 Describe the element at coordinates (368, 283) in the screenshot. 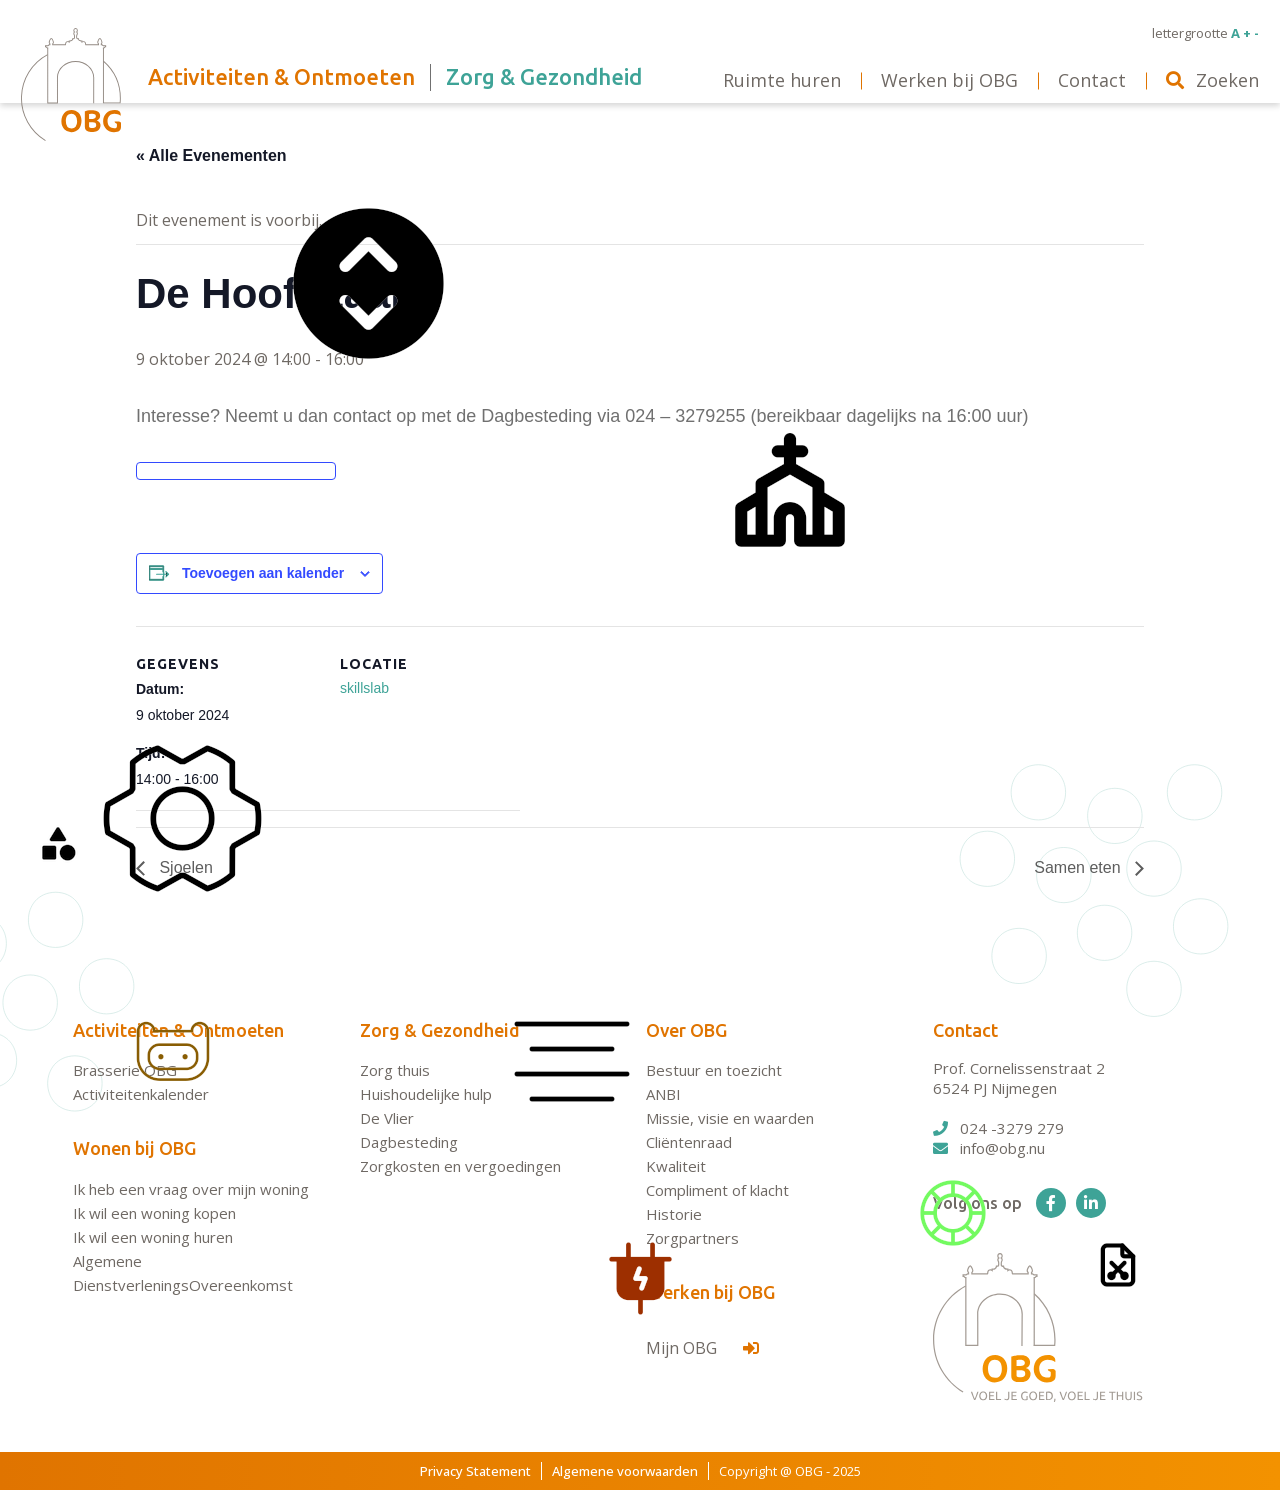

I see `expand or collapse a section` at that location.